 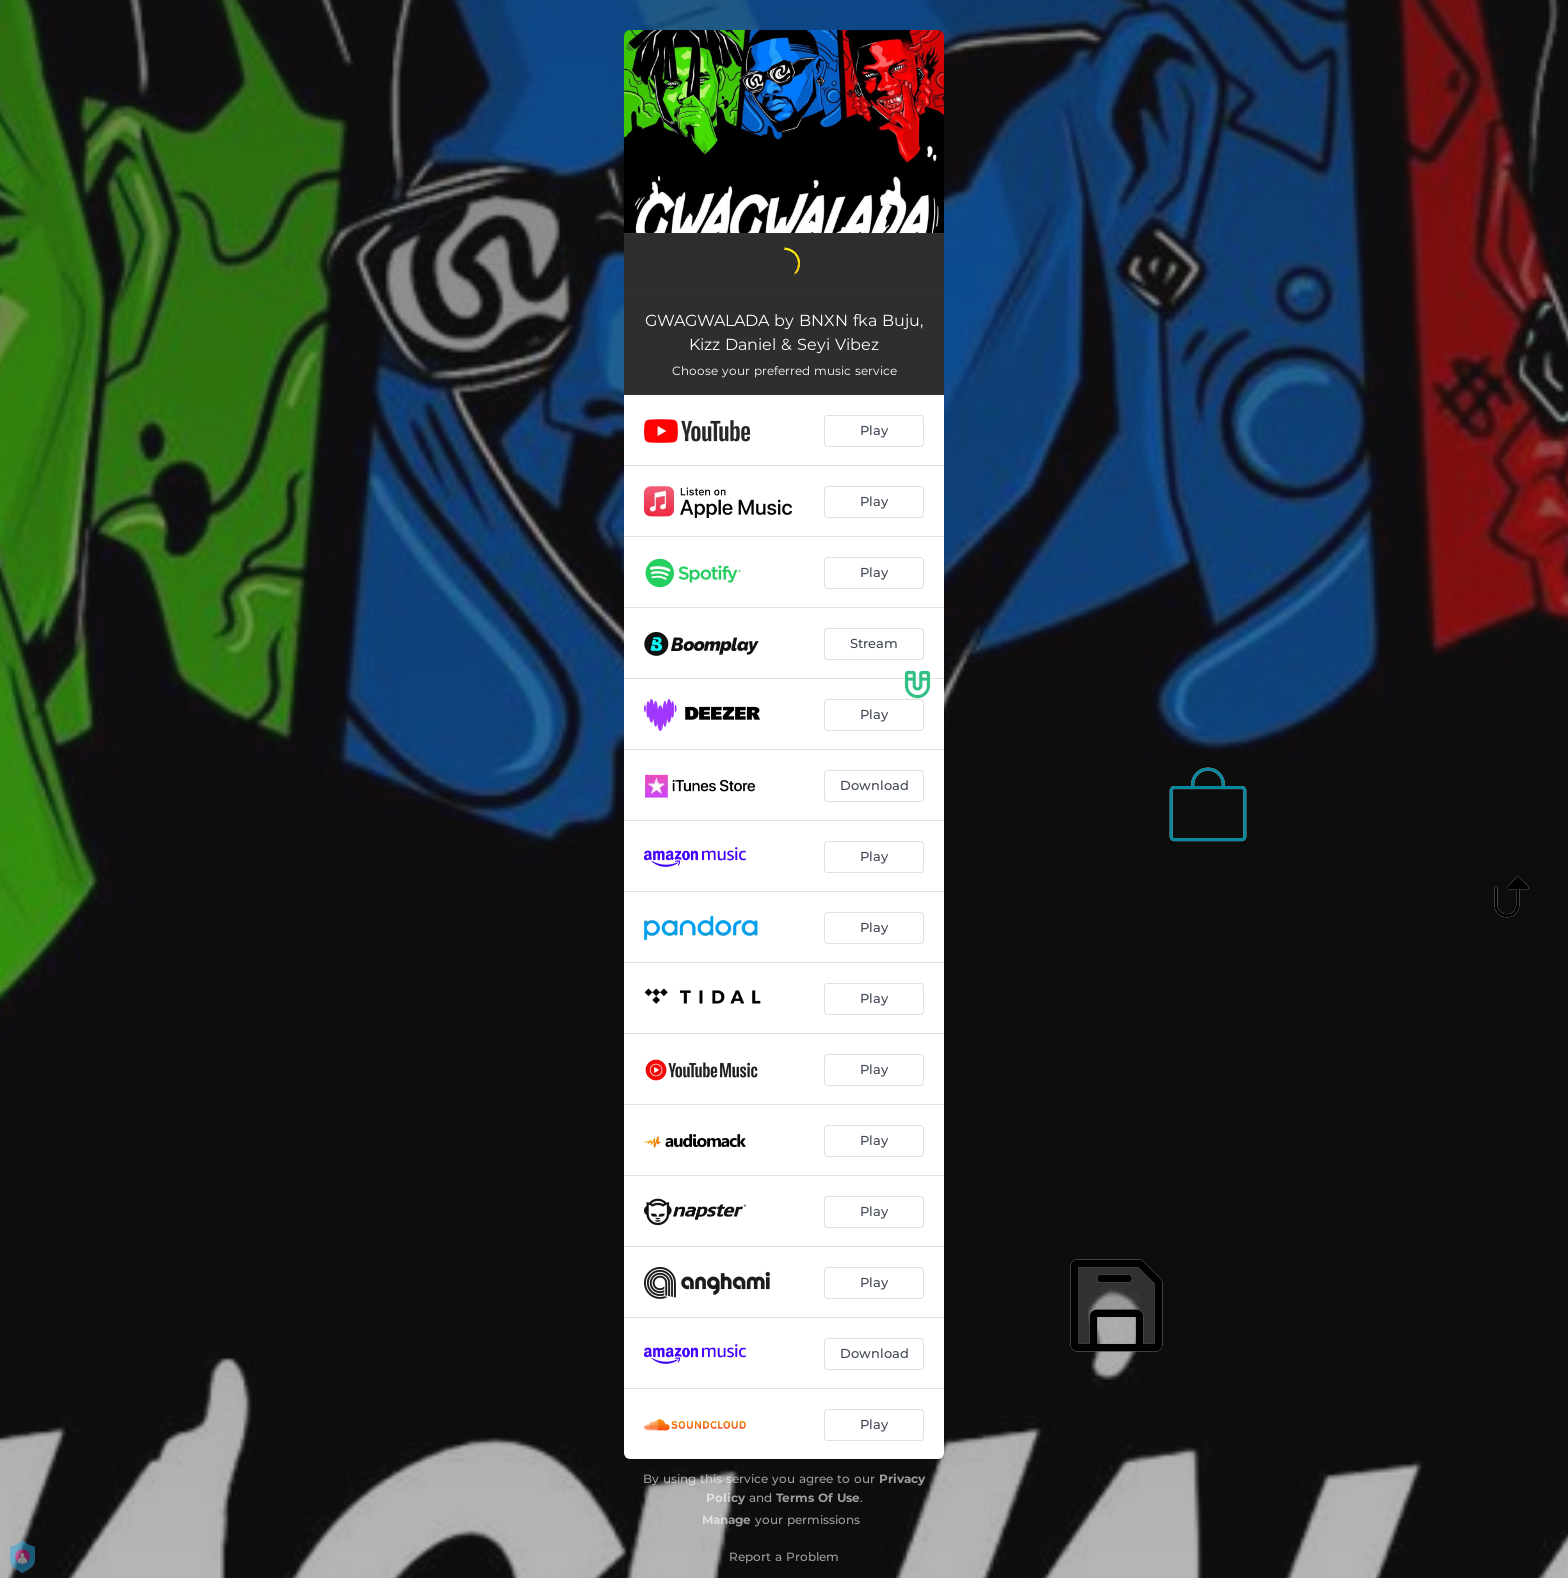 I want to click on save current file or document, so click(x=1116, y=1305).